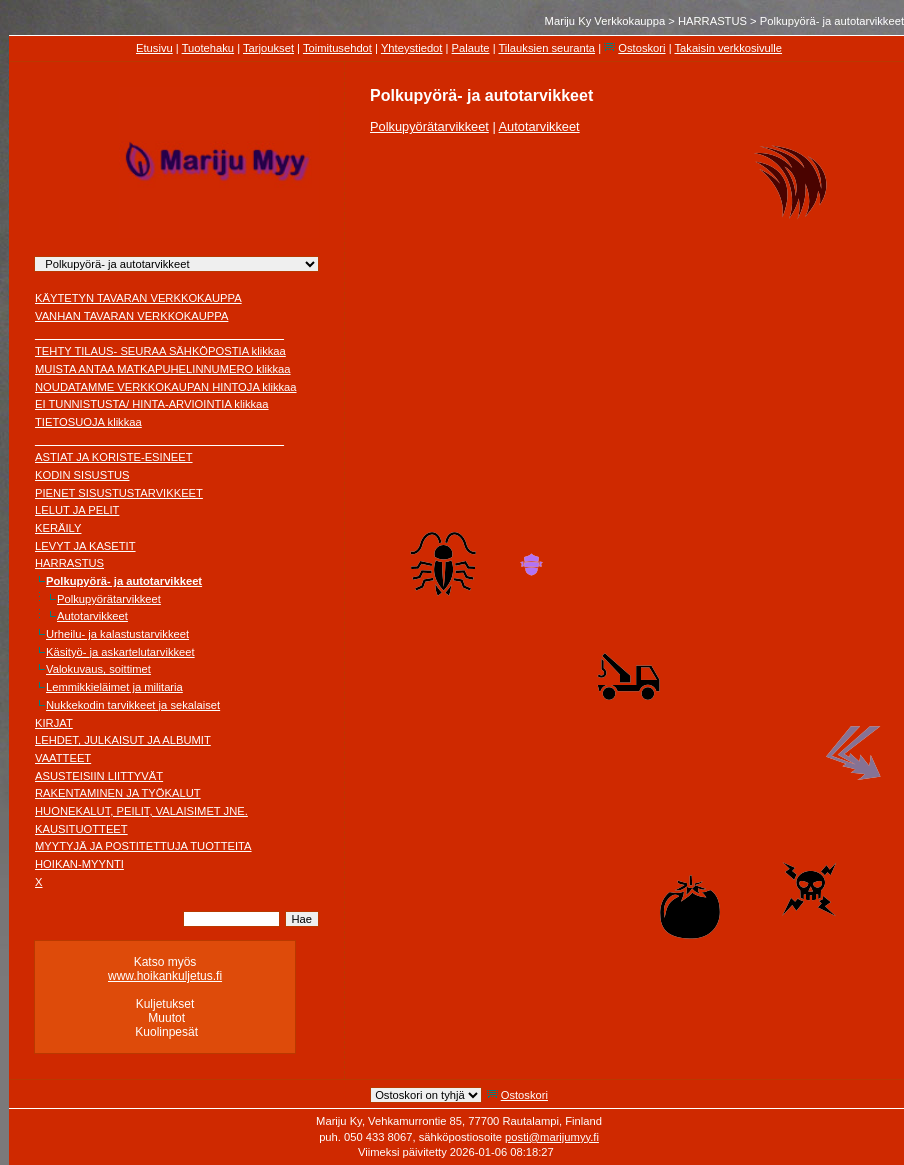 The image size is (904, 1165). Describe the element at coordinates (443, 564) in the screenshot. I see `indicates a bug or issue in the system` at that location.